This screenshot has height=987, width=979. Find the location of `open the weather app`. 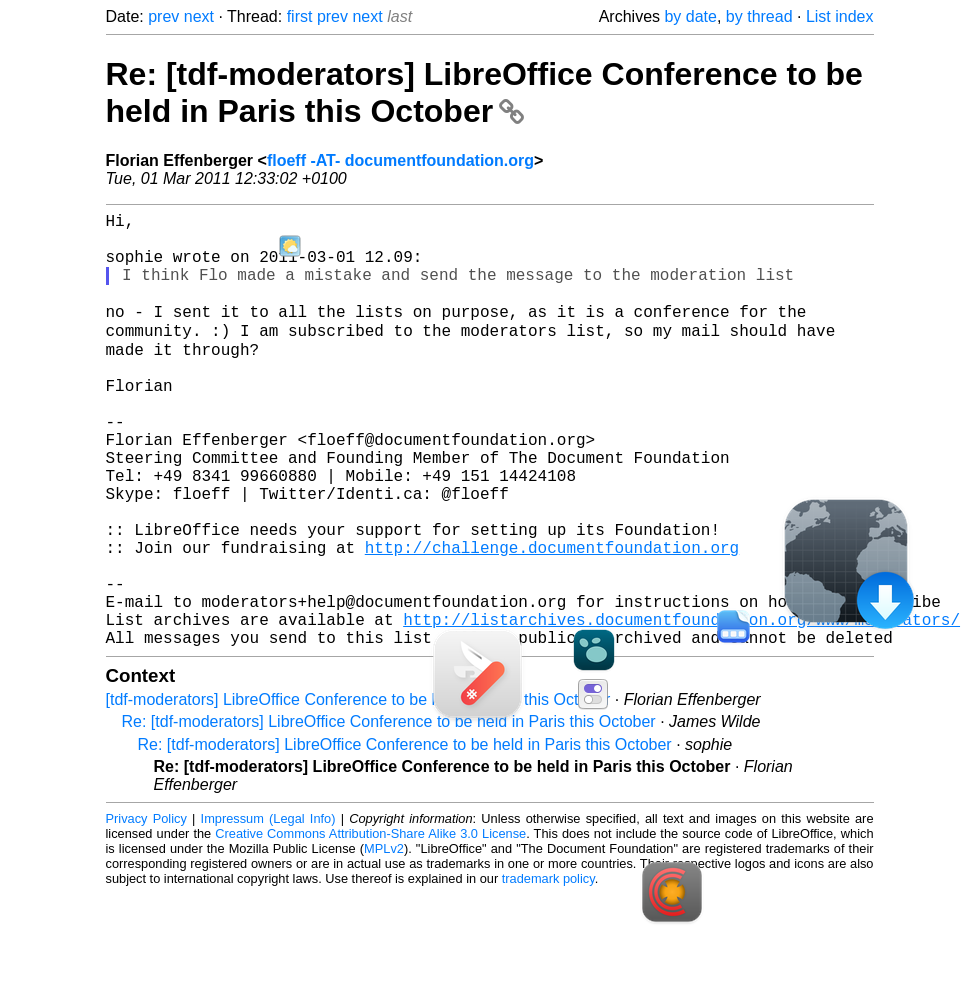

open the weather app is located at coordinates (290, 246).